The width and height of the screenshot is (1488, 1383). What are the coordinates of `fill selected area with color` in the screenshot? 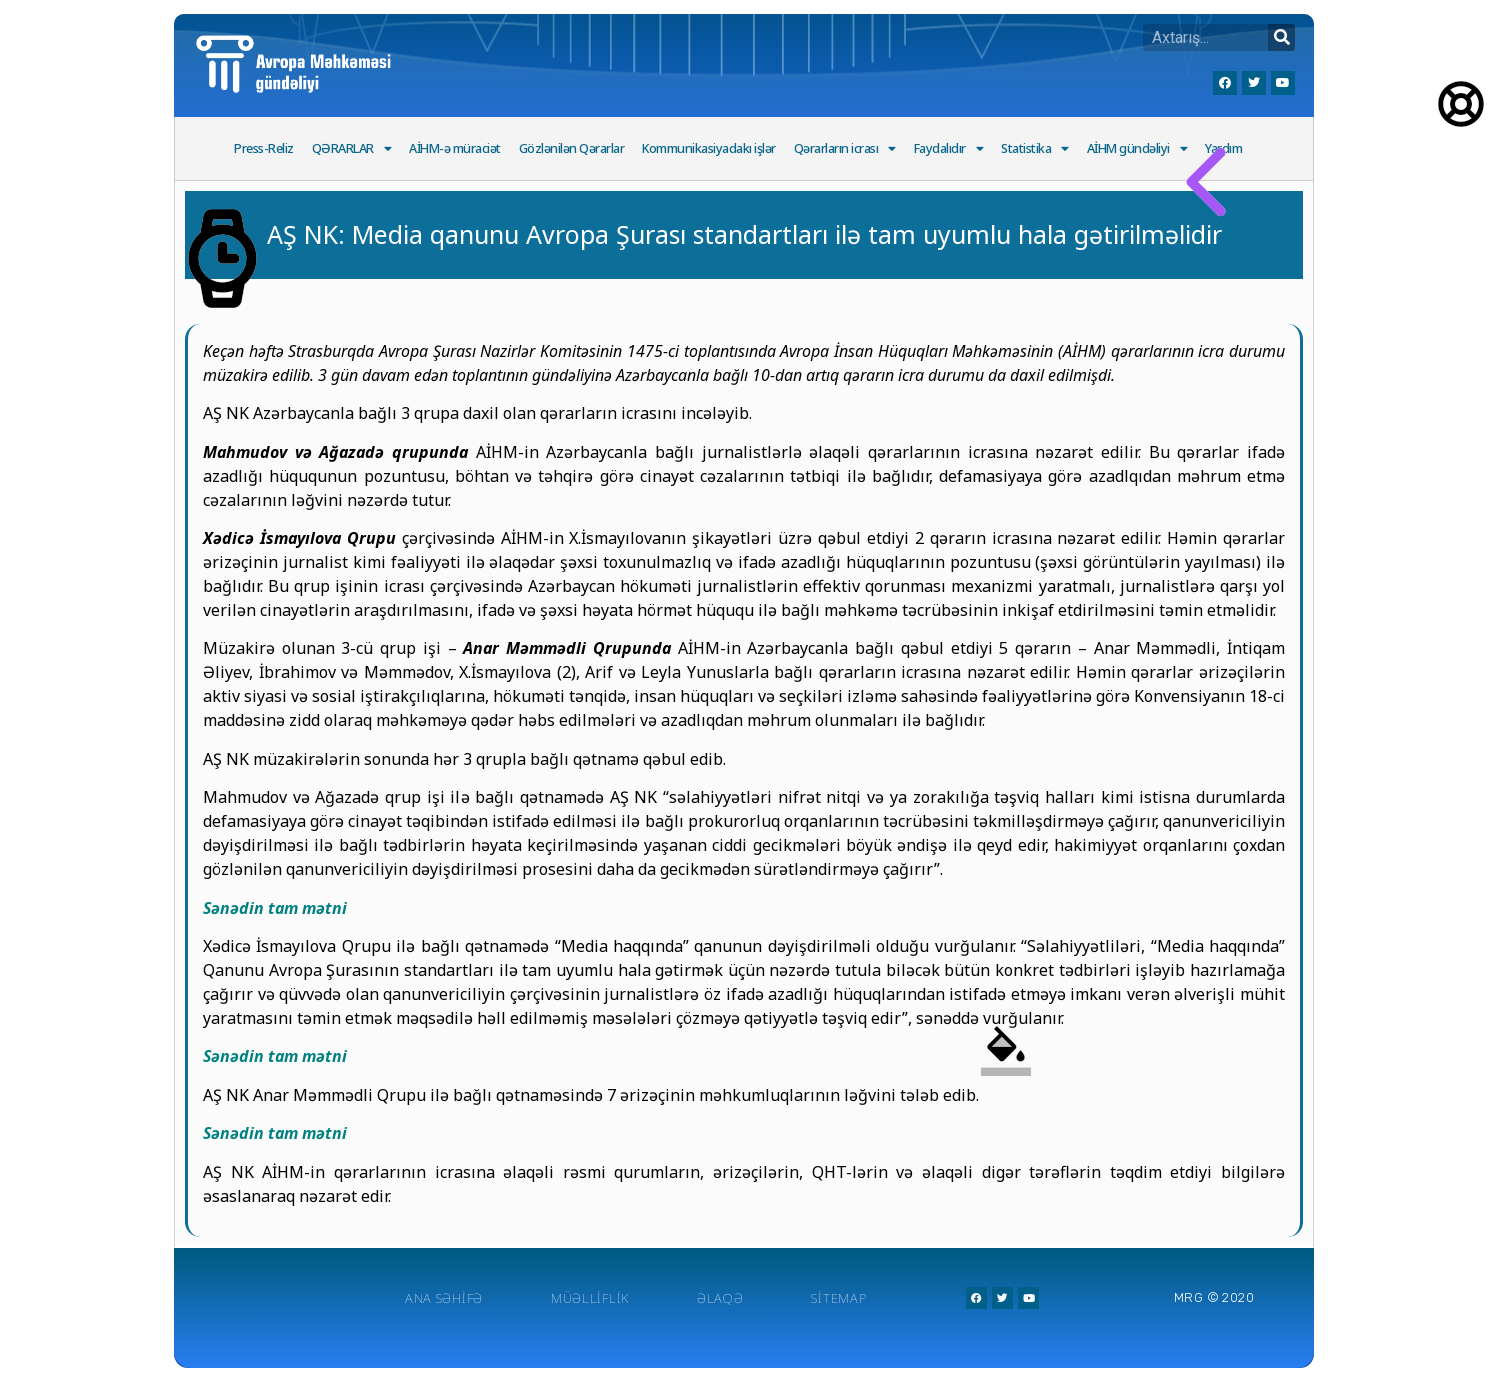 It's located at (1006, 1051).